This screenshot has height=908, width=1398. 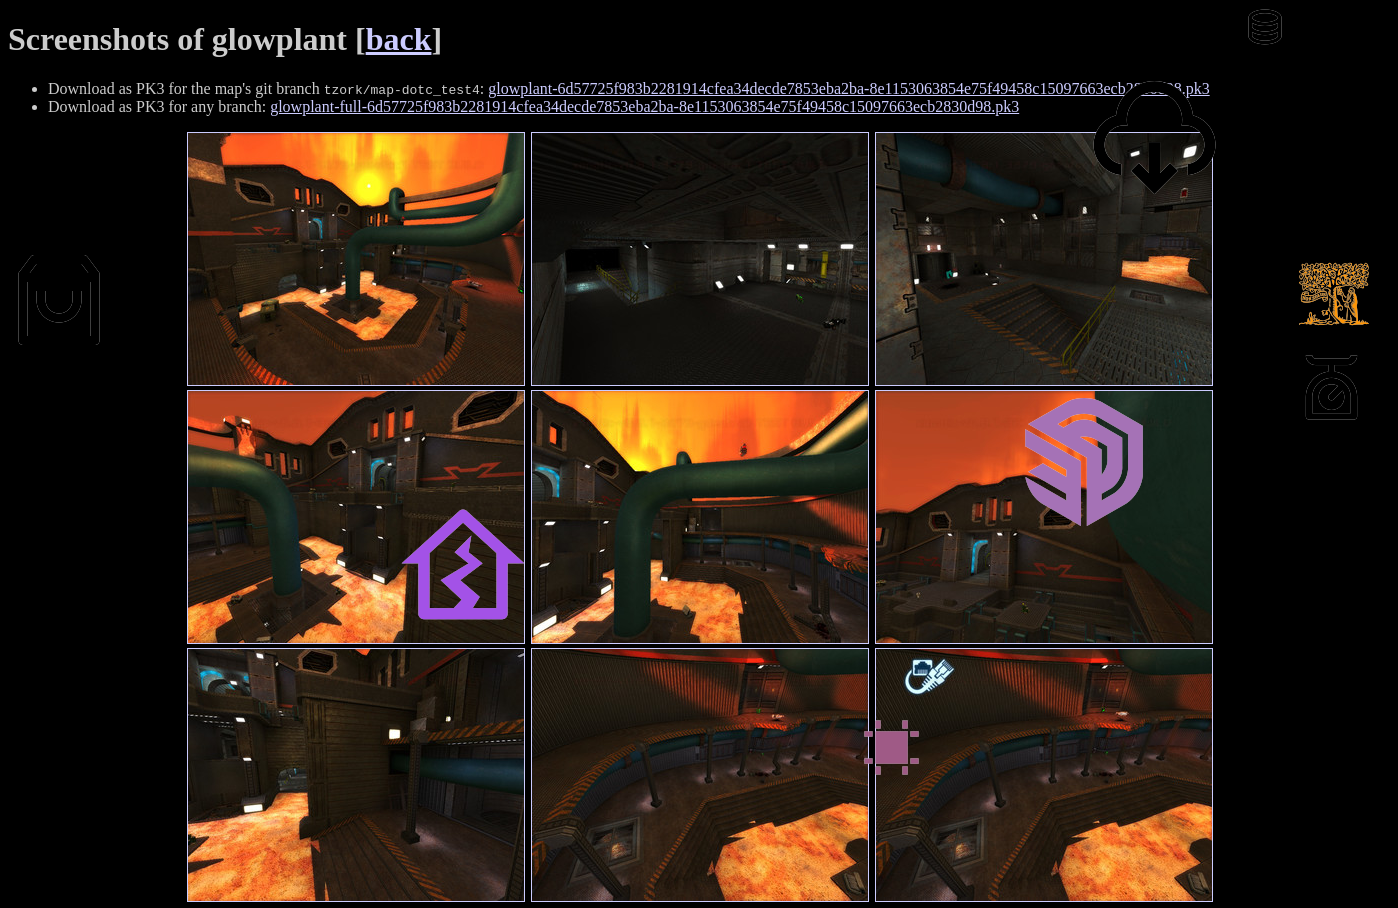 What do you see at coordinates (1334, 294) in the screenshot?
I see `visit elsevier's academic publishing website` at bounding box center [1334, 294].